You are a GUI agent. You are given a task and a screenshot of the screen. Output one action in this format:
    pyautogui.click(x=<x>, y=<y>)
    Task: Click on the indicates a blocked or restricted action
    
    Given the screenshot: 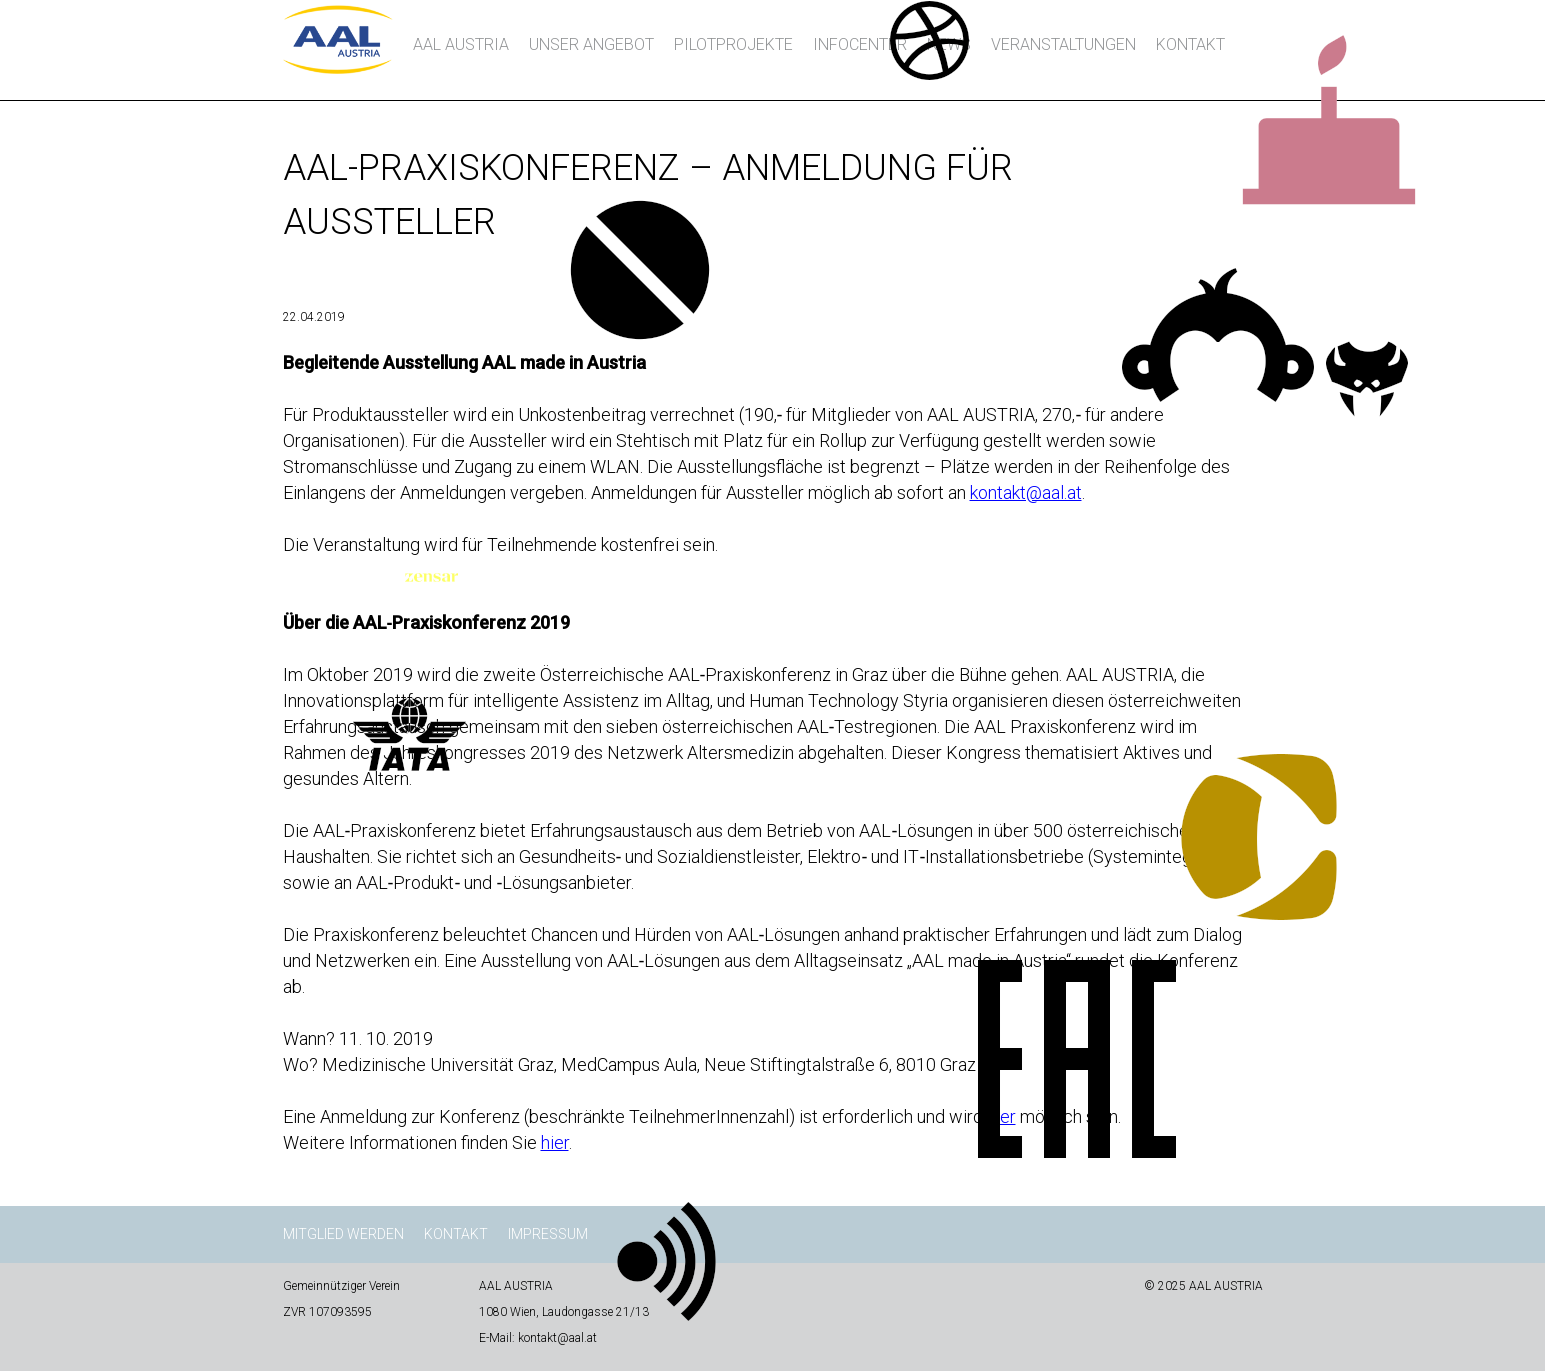 What is the action you would take?
    pyautogui.click(x=640, y=270)
    